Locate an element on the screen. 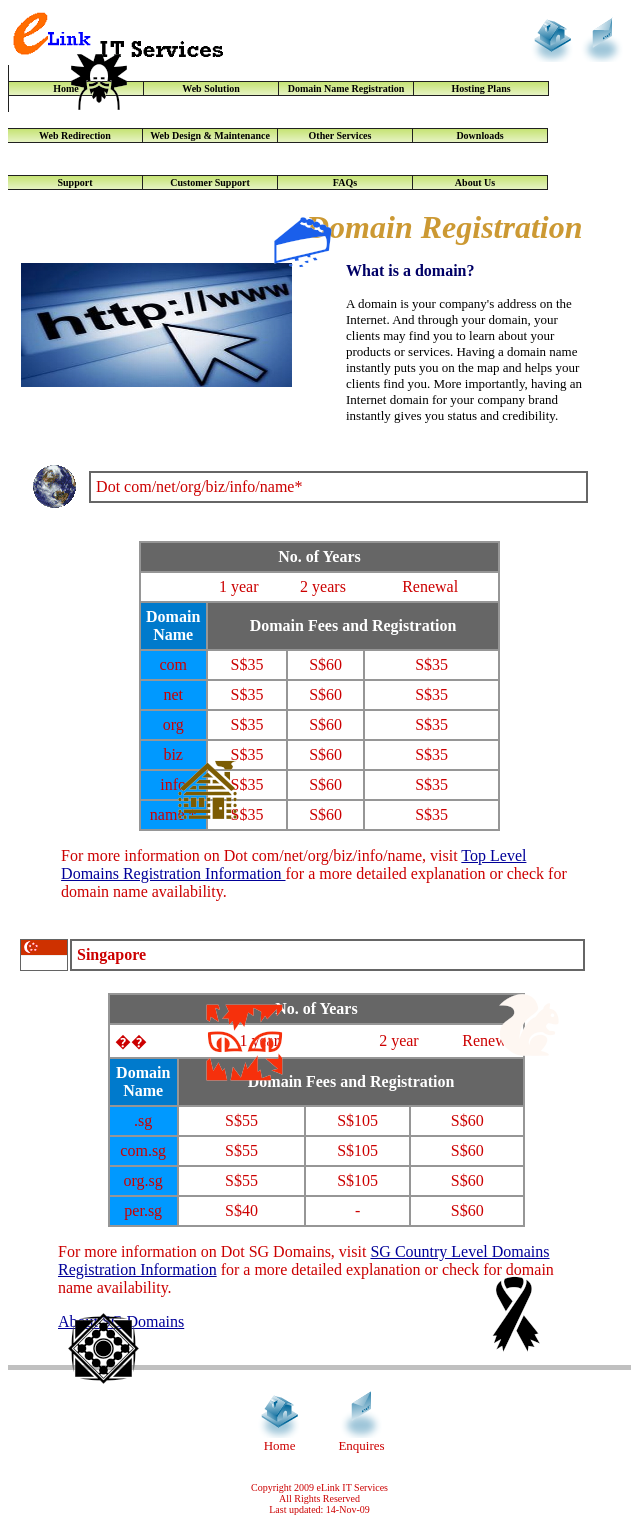  indicates support for a cause or awareness campaign is located at coordinates (515, 1314).